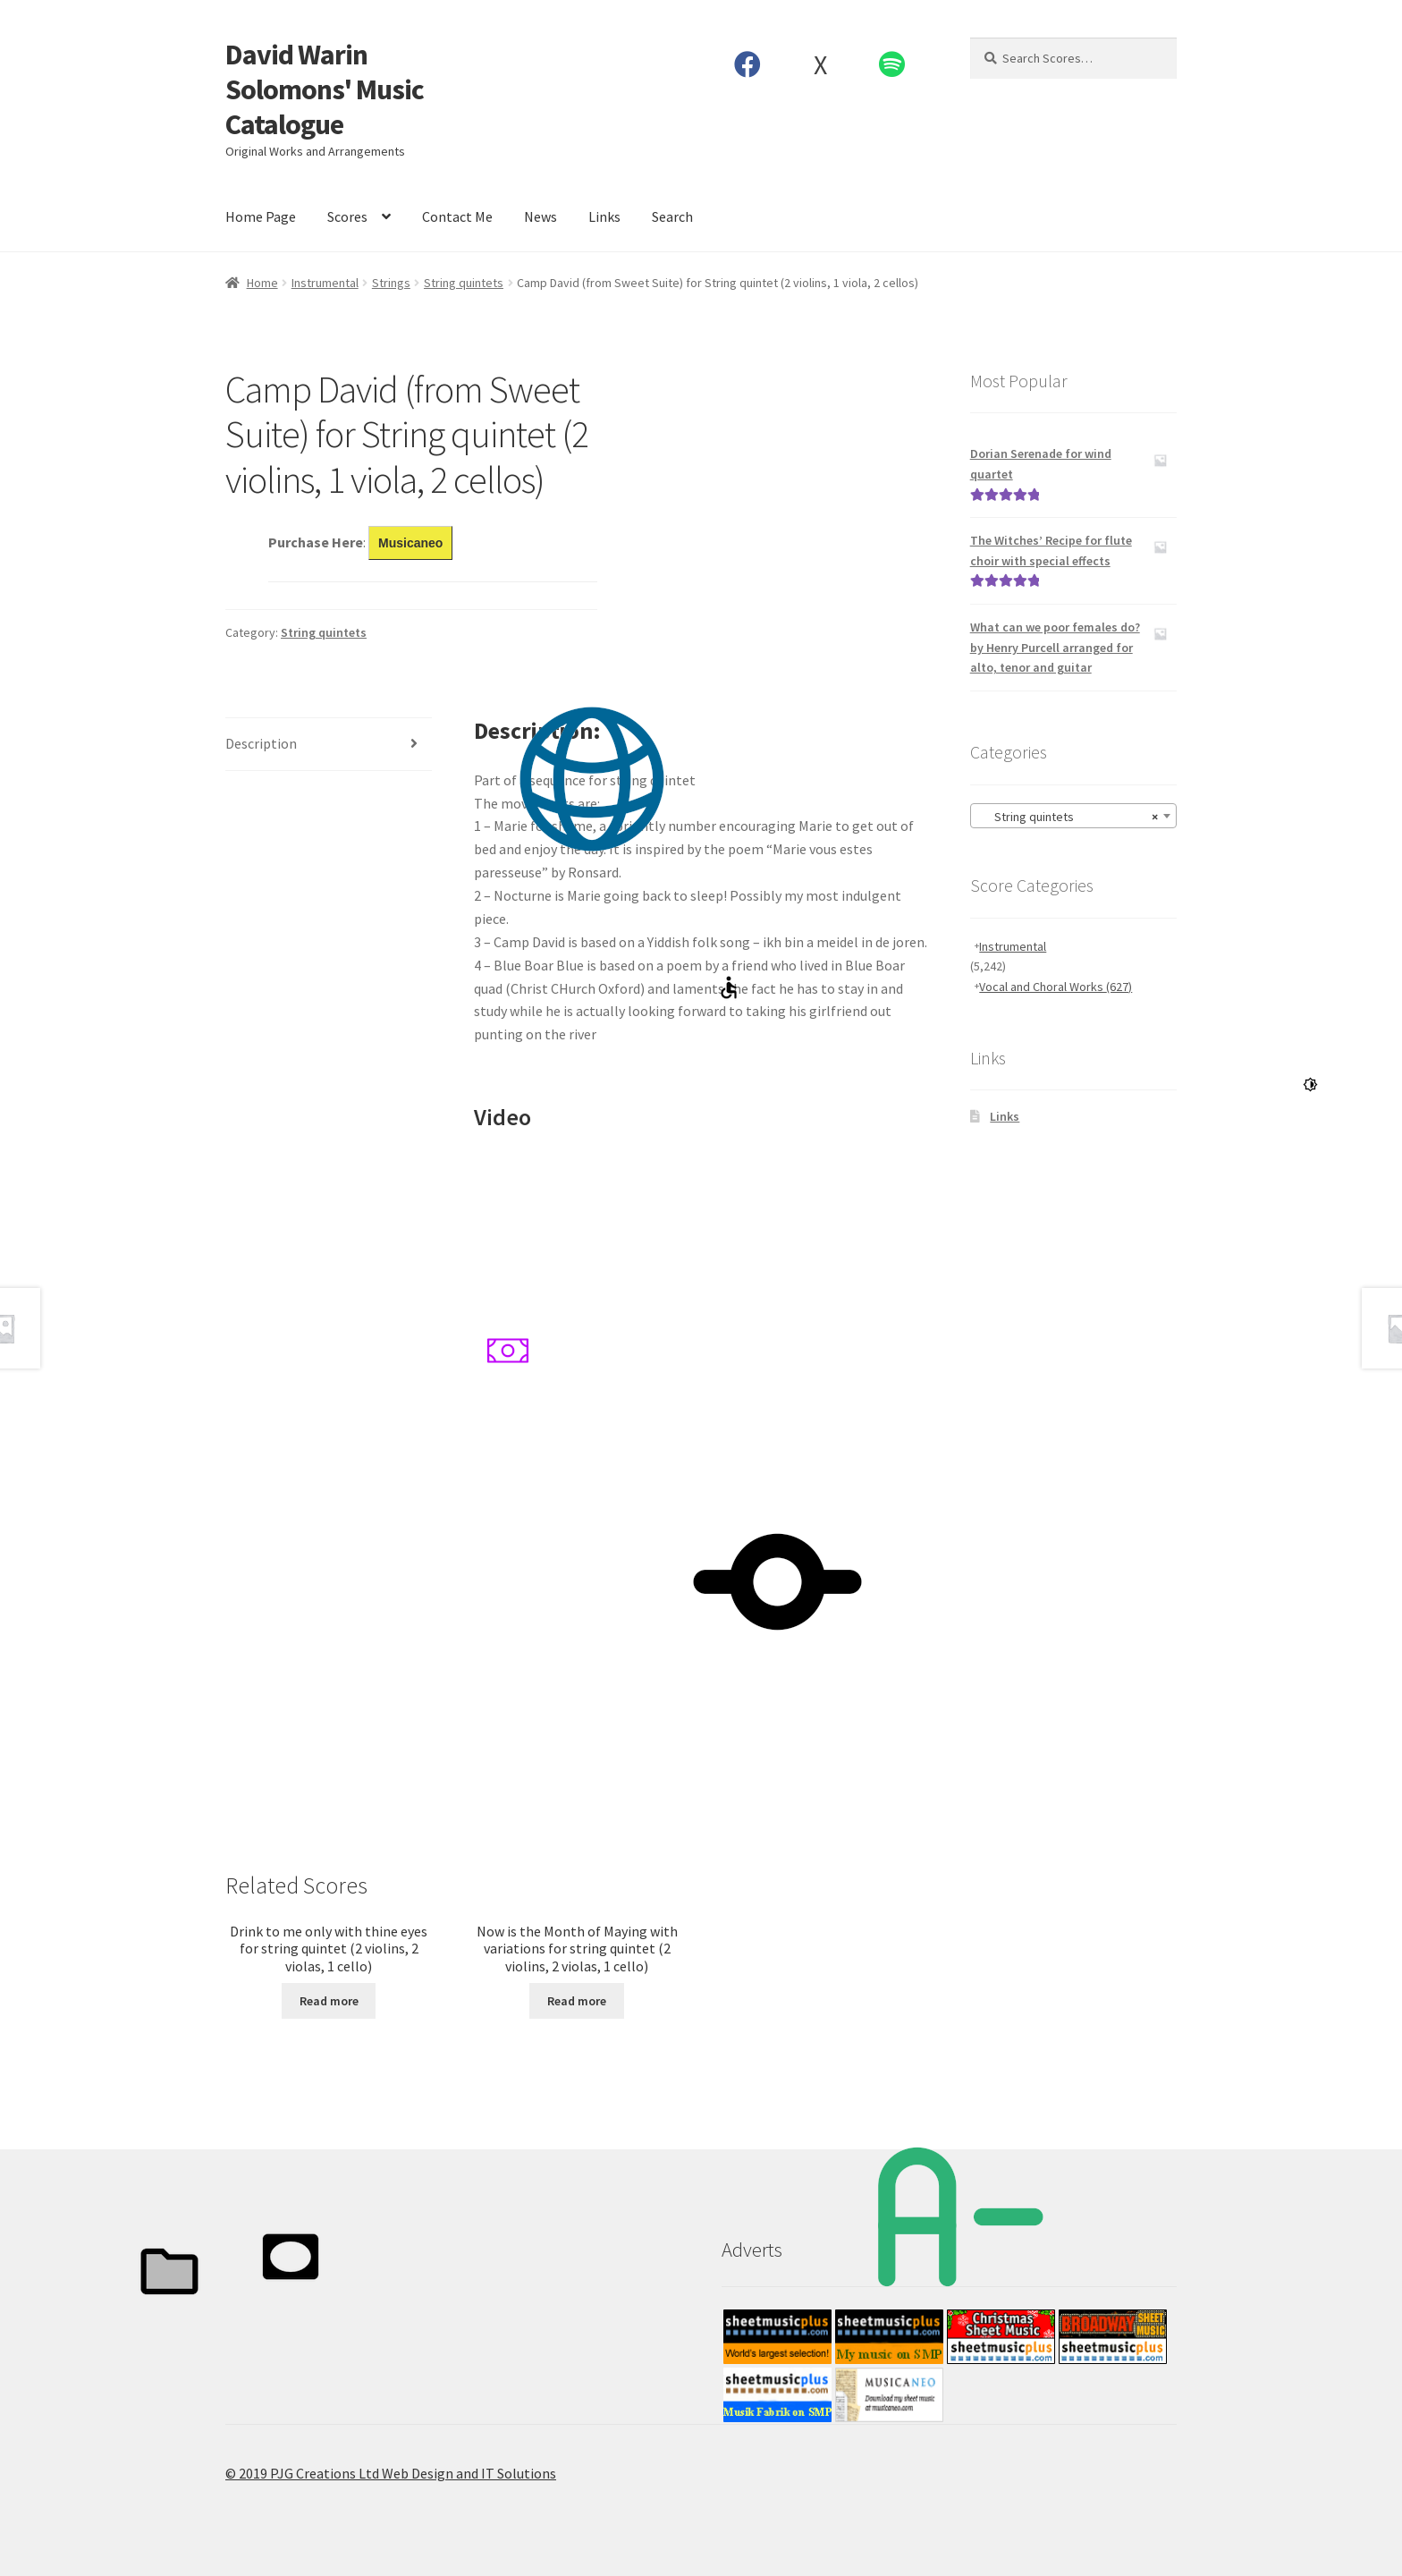  I want to click on view commit details in version control, so click(777, 1581).